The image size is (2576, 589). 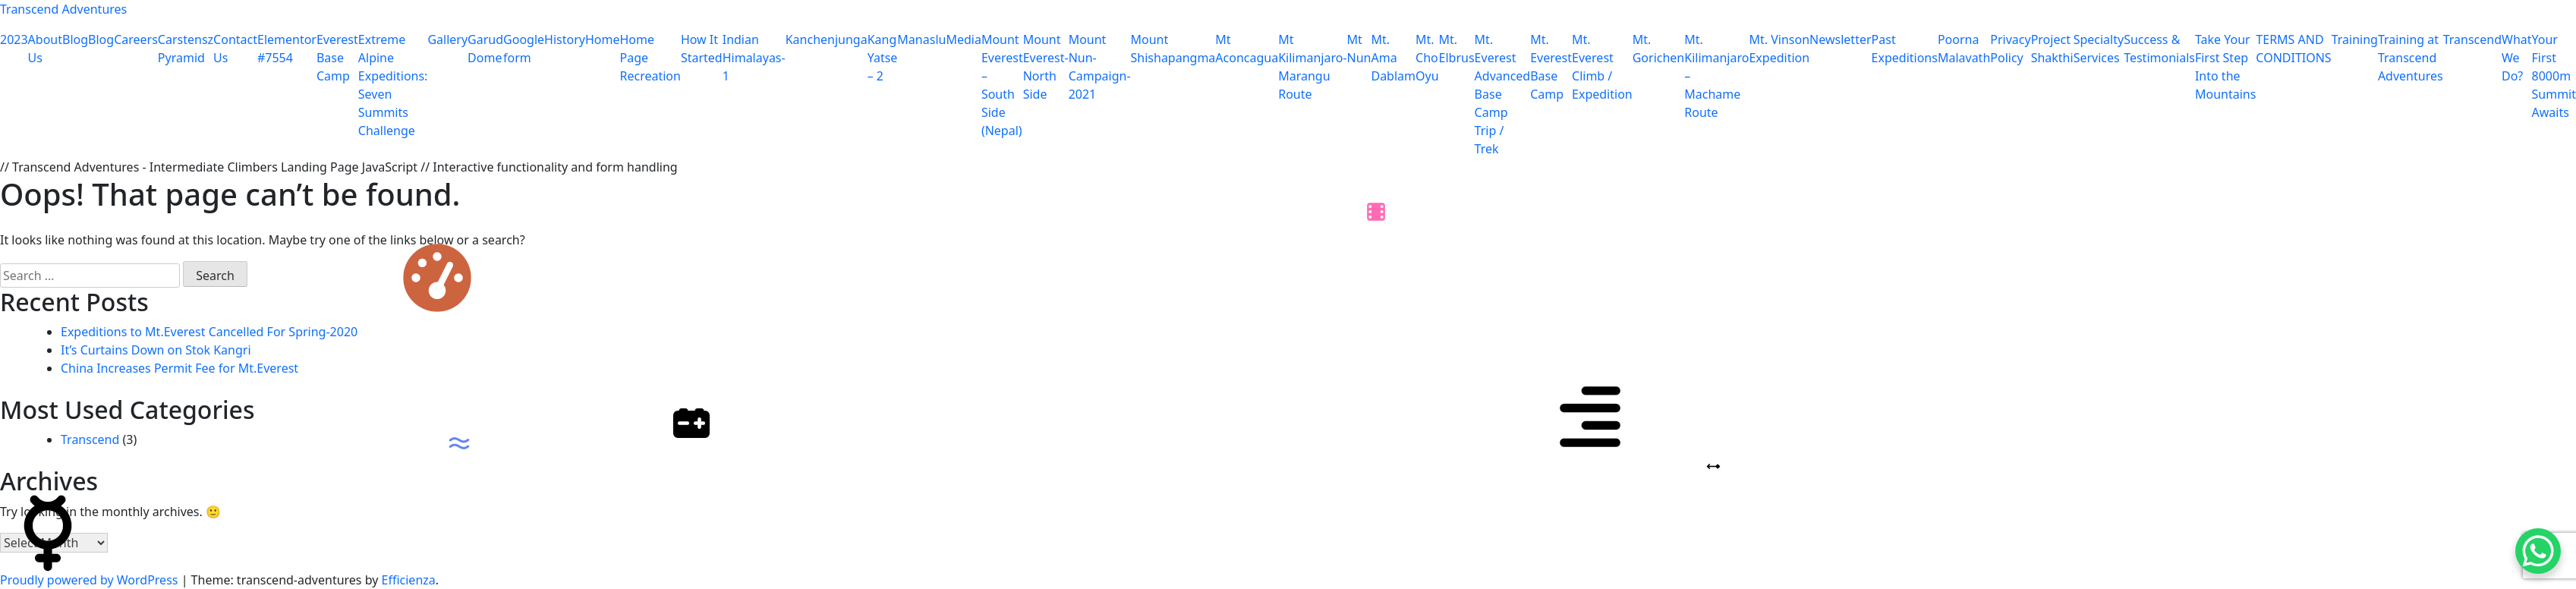 What do you see at coordinates (437, 278) in the screenshot?
I see `view performance or speed metrics` at bounding box center [437, 278].